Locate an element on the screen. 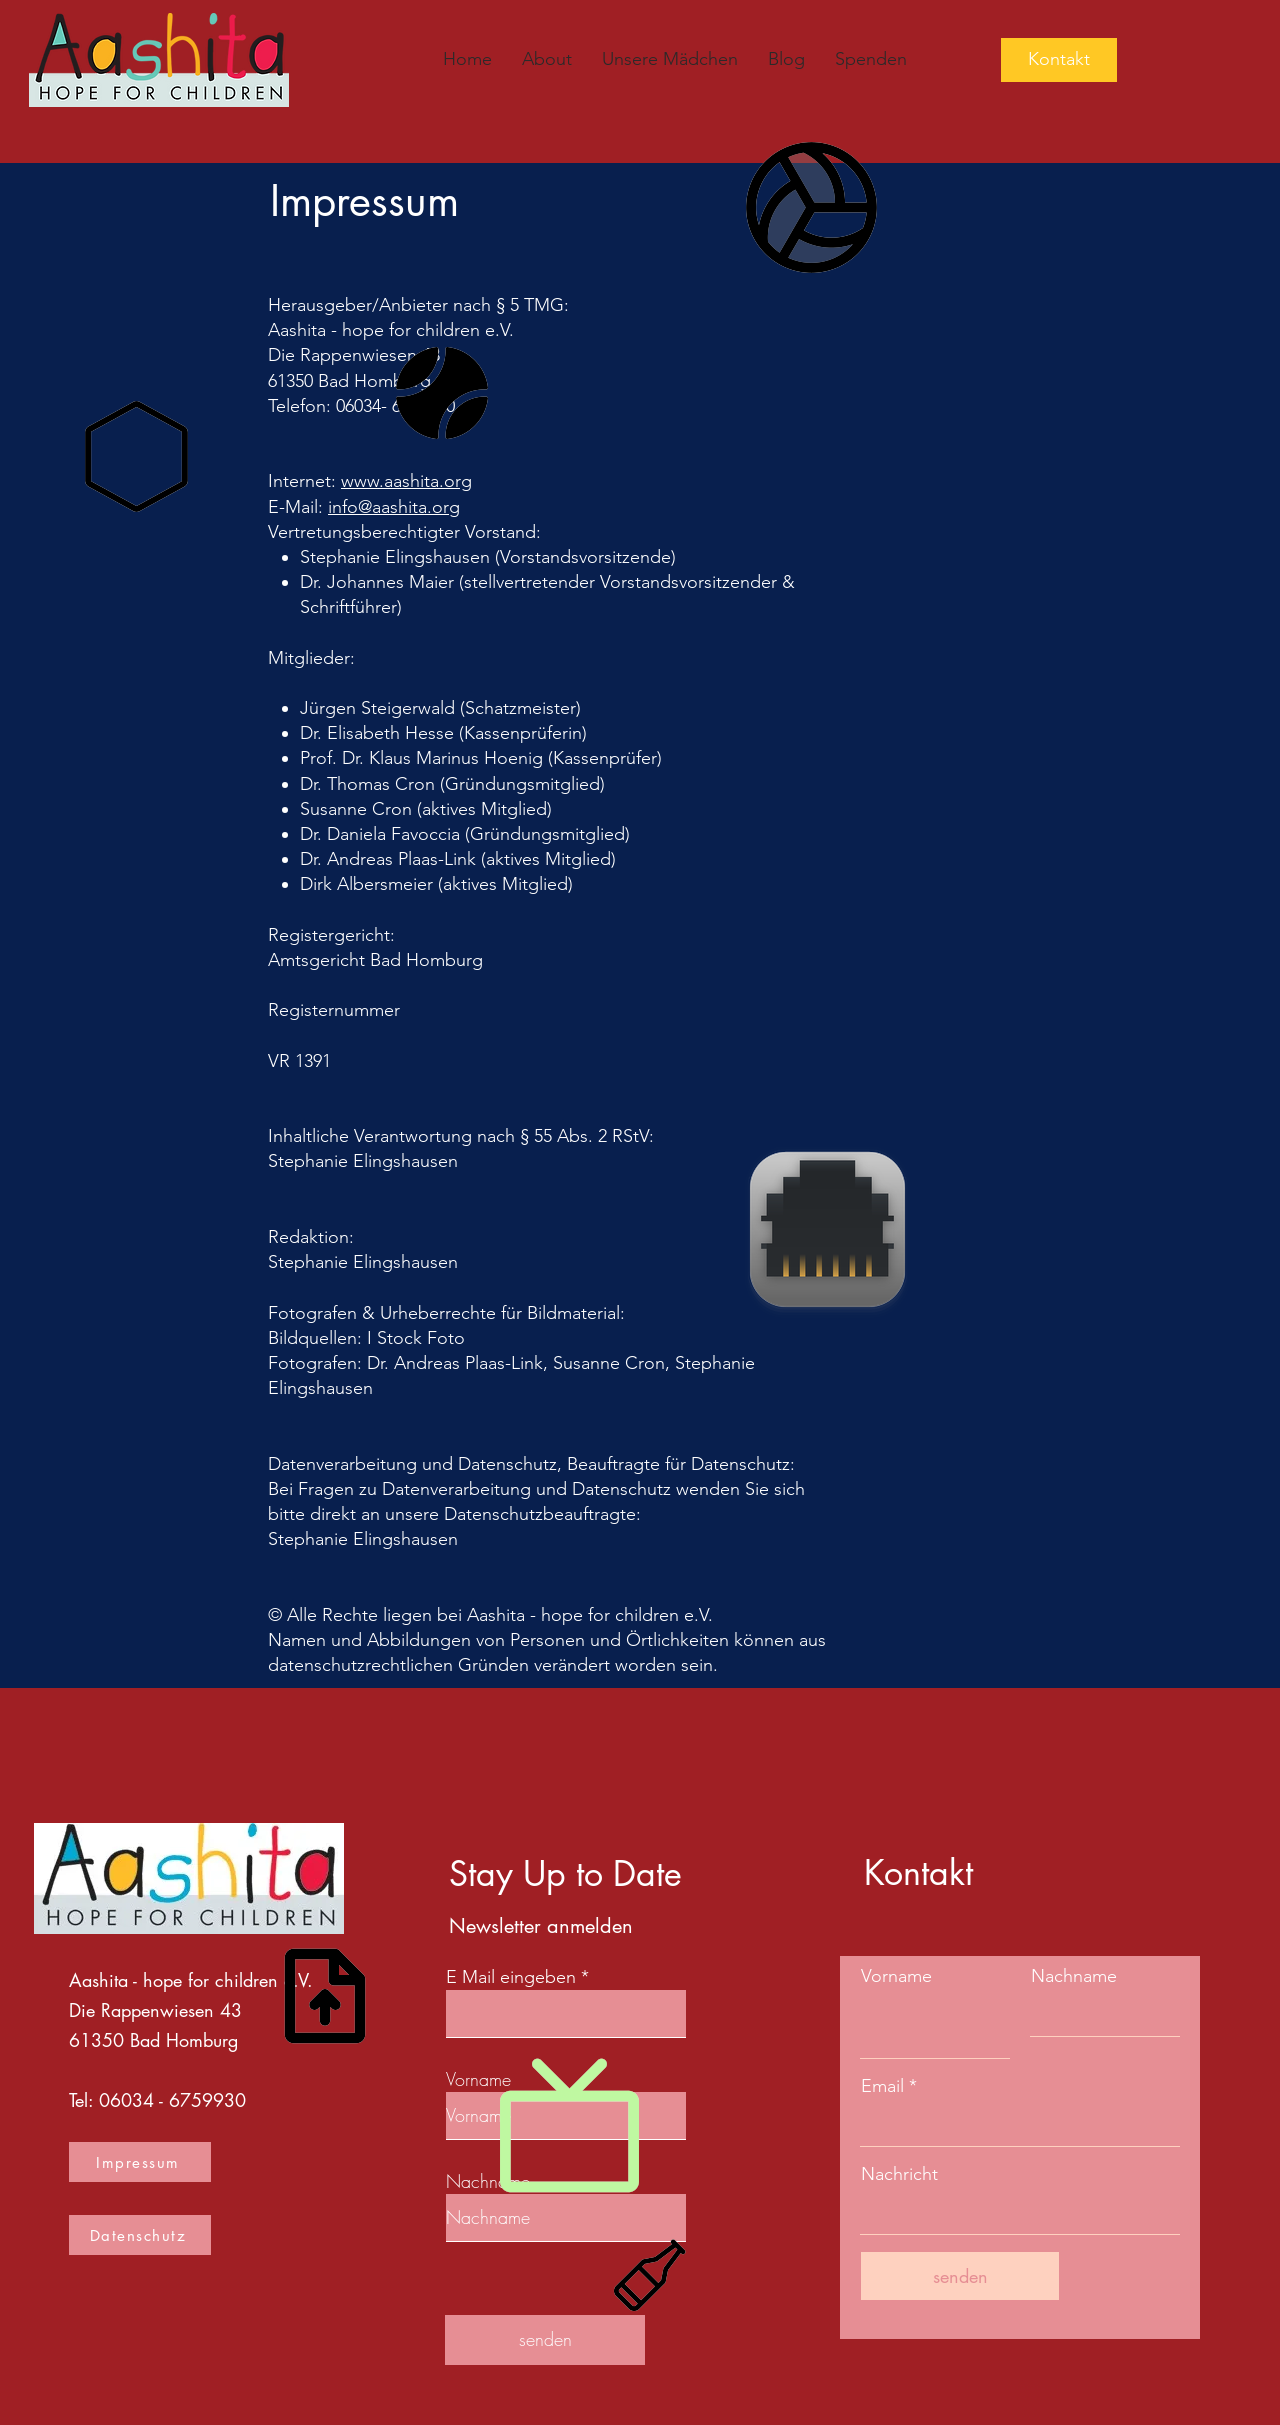 This screenshot has width=1280, height=2425. upload a file is located at coordinates (325, 1996).